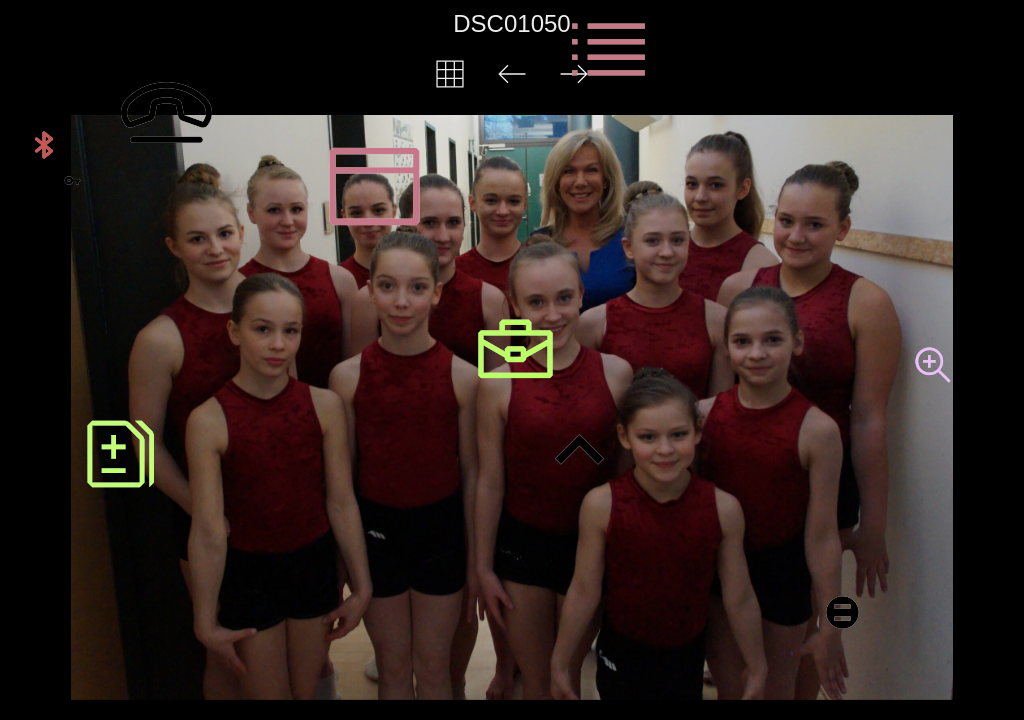  Describe the element at coordinates (166, 112) in the screenshot. I see `end the current phone call` at that location.